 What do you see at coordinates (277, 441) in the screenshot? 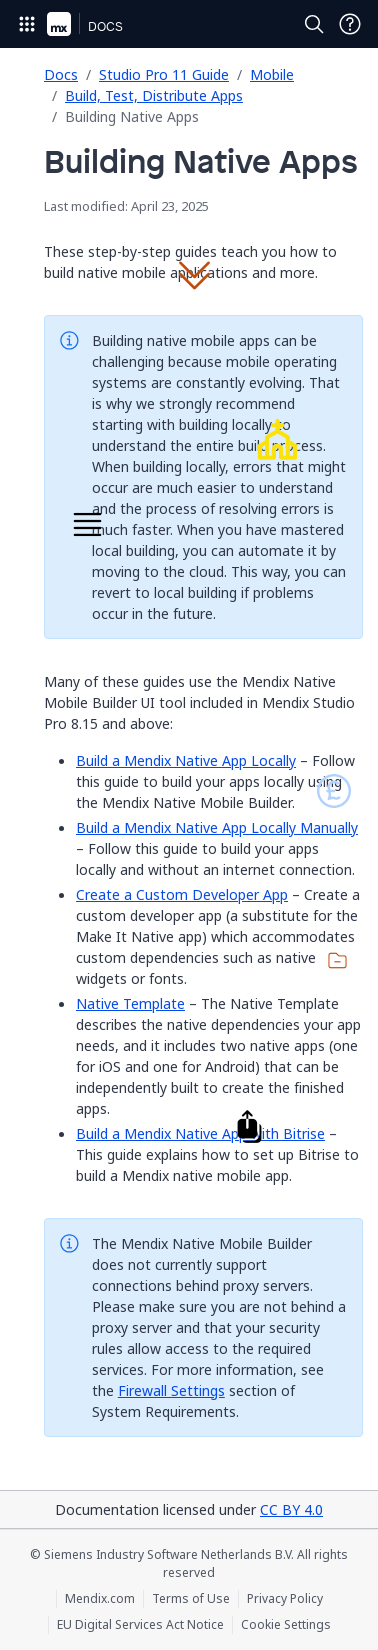
I see `view nearby churches or places of worship` at bounding box center [277, 441].